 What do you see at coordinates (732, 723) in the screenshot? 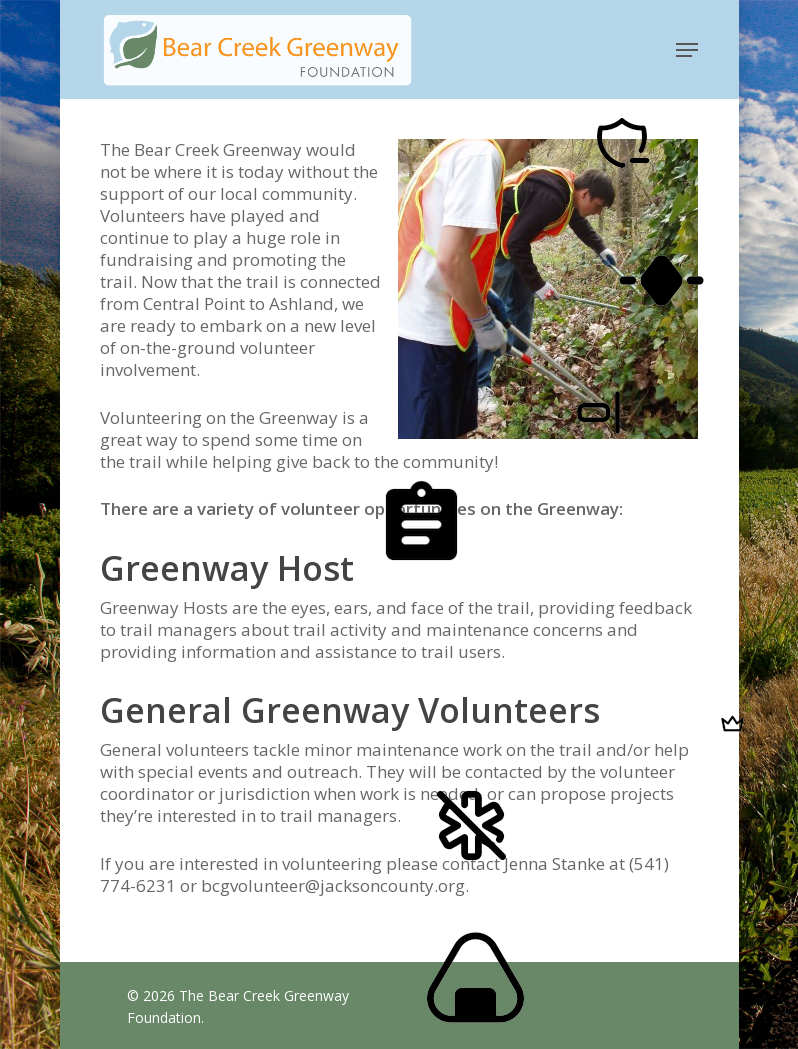
I see `indicates premium or VIP membership status` at bounding box center [732, 723].